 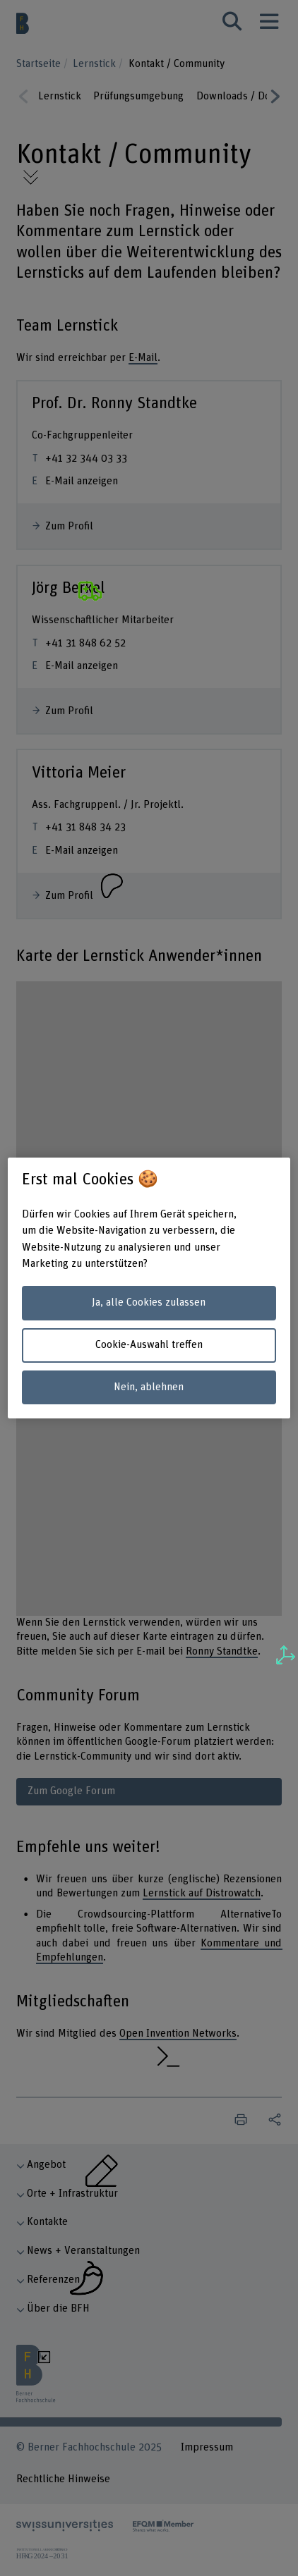 I want to click on access emergency medical services, so click(x=90, y=591).